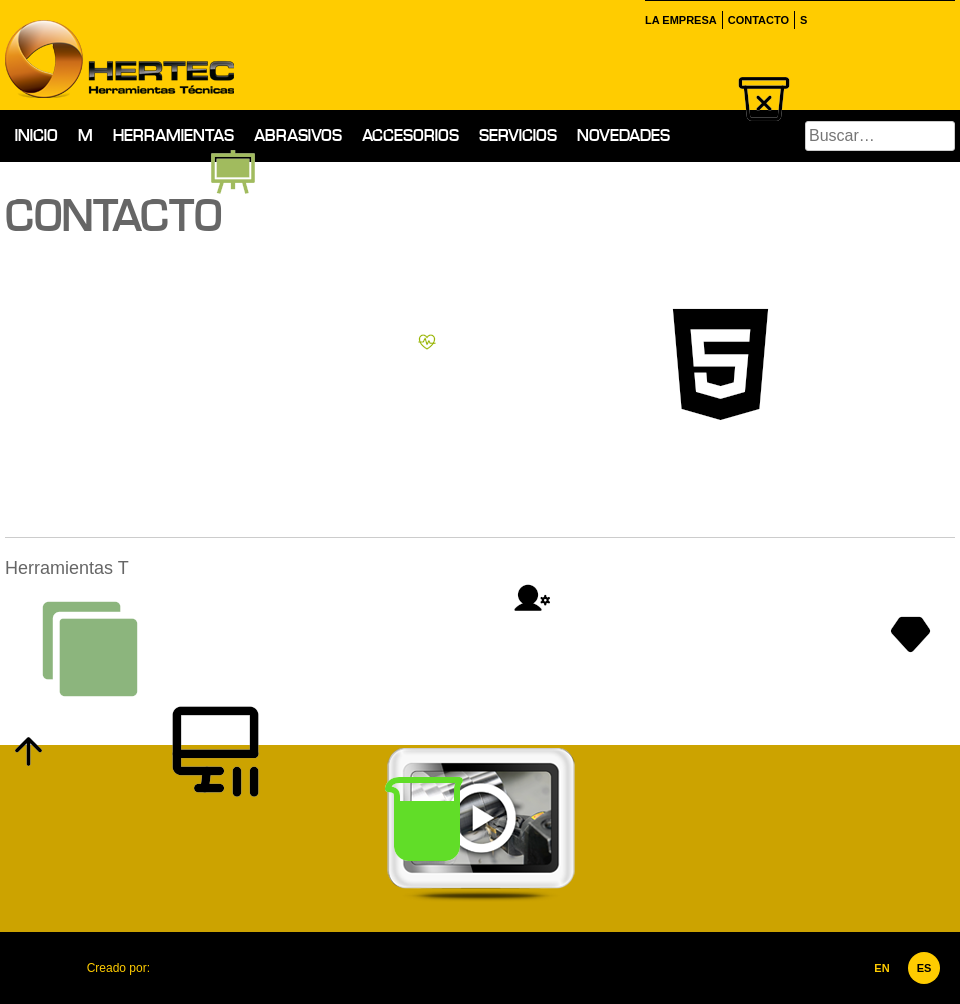 Image resolution: width=960 pixels, height=1004 pixels. What do you see at coordinates (427, 342) in the screenshot?
I see `access fitness tracking features` at bounding box center [427, 342].